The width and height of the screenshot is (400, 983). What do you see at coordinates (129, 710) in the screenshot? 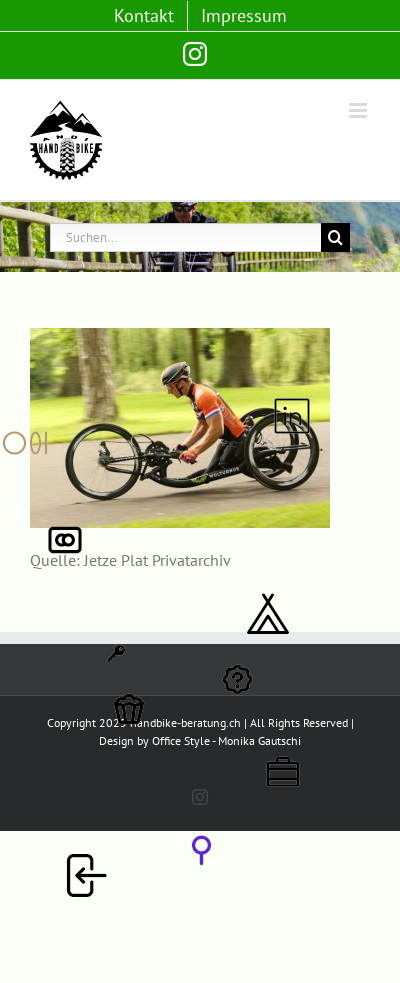
I see `access movies or entertainment section` at bounding box center [129, 710].